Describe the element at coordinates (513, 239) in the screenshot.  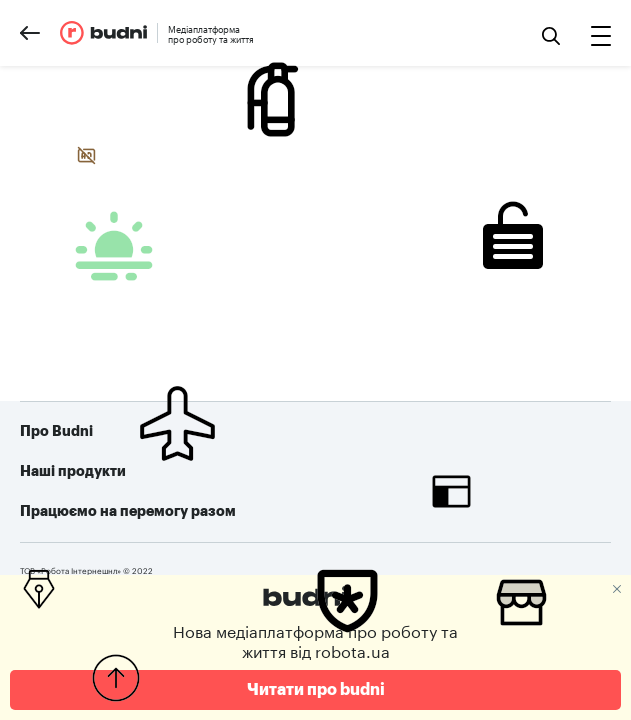
I see `unlocked or unsecured state` at that location.